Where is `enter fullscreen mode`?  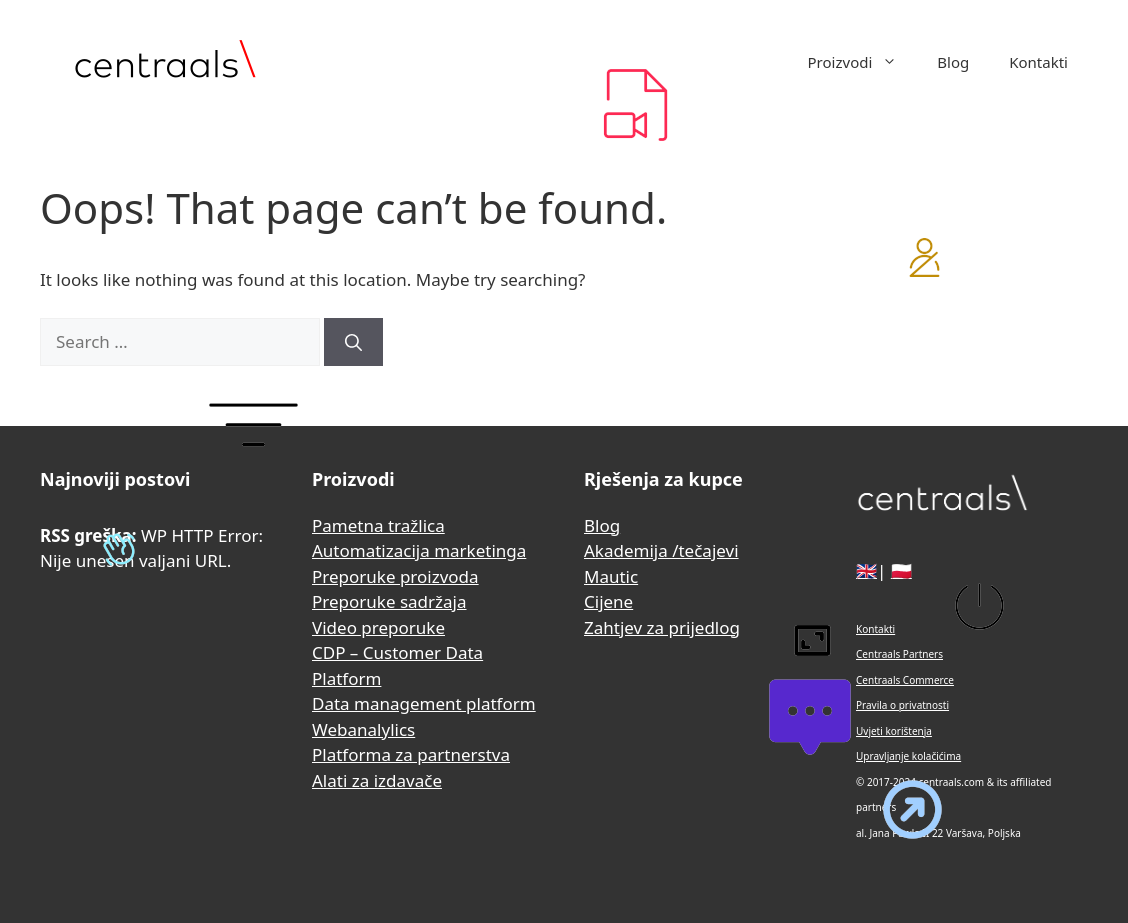 enter fullscreen mode is located at coordinates (812, 640).